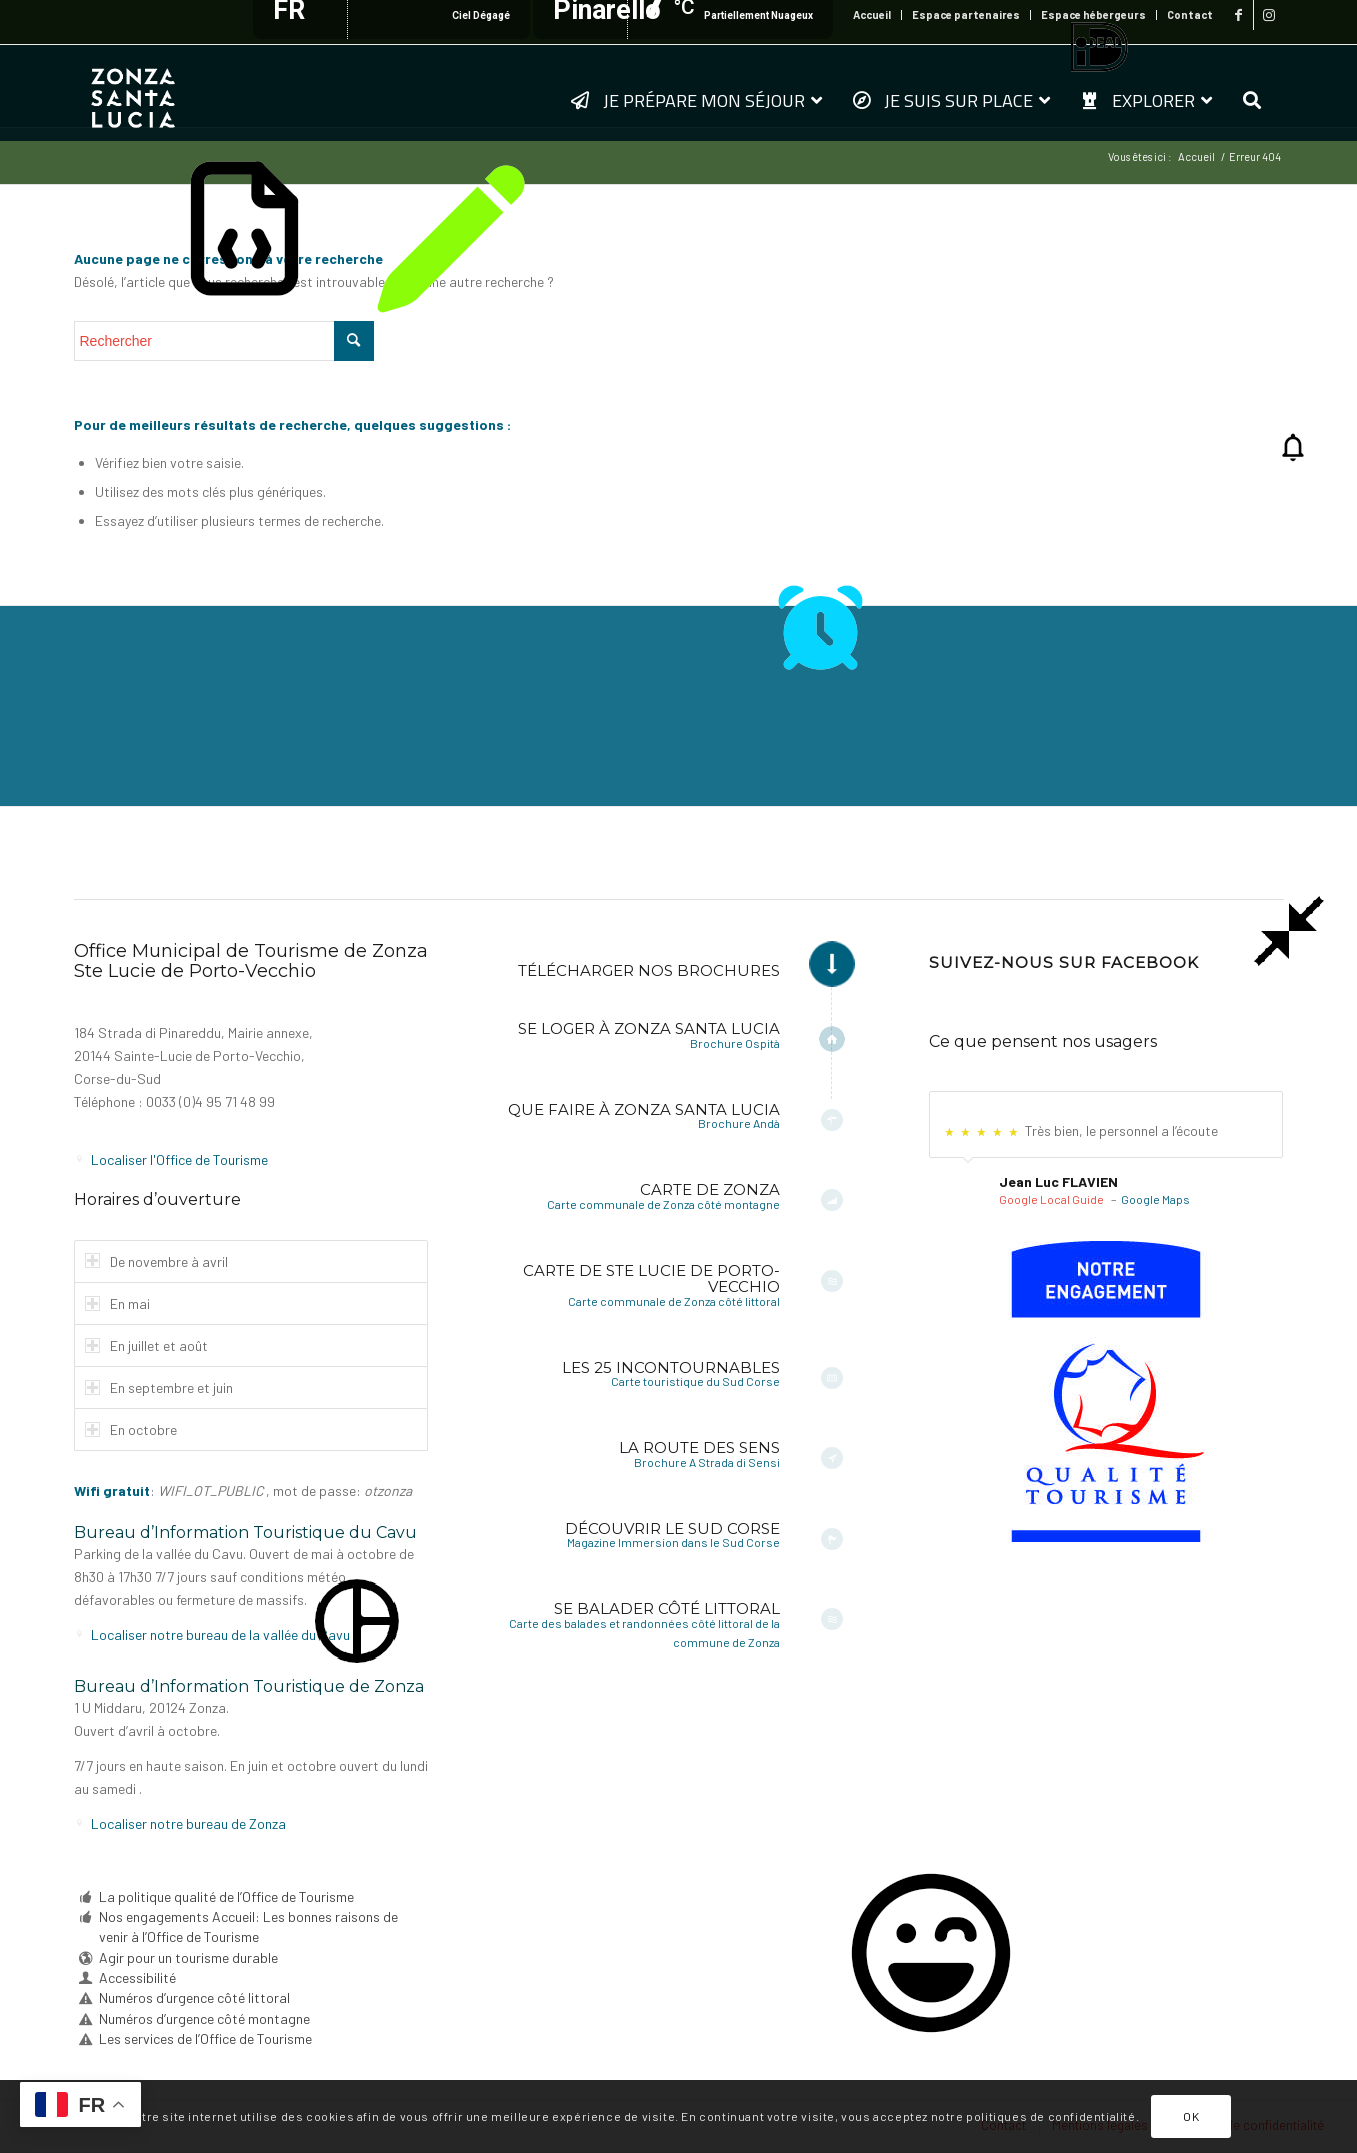 The width and height of the screenshot is (1357, 2153). What do you see at coordinates (1099, 47) in the screenshot?
I see `pay with iDEAL payment method` at bounding box center [1099, 47].